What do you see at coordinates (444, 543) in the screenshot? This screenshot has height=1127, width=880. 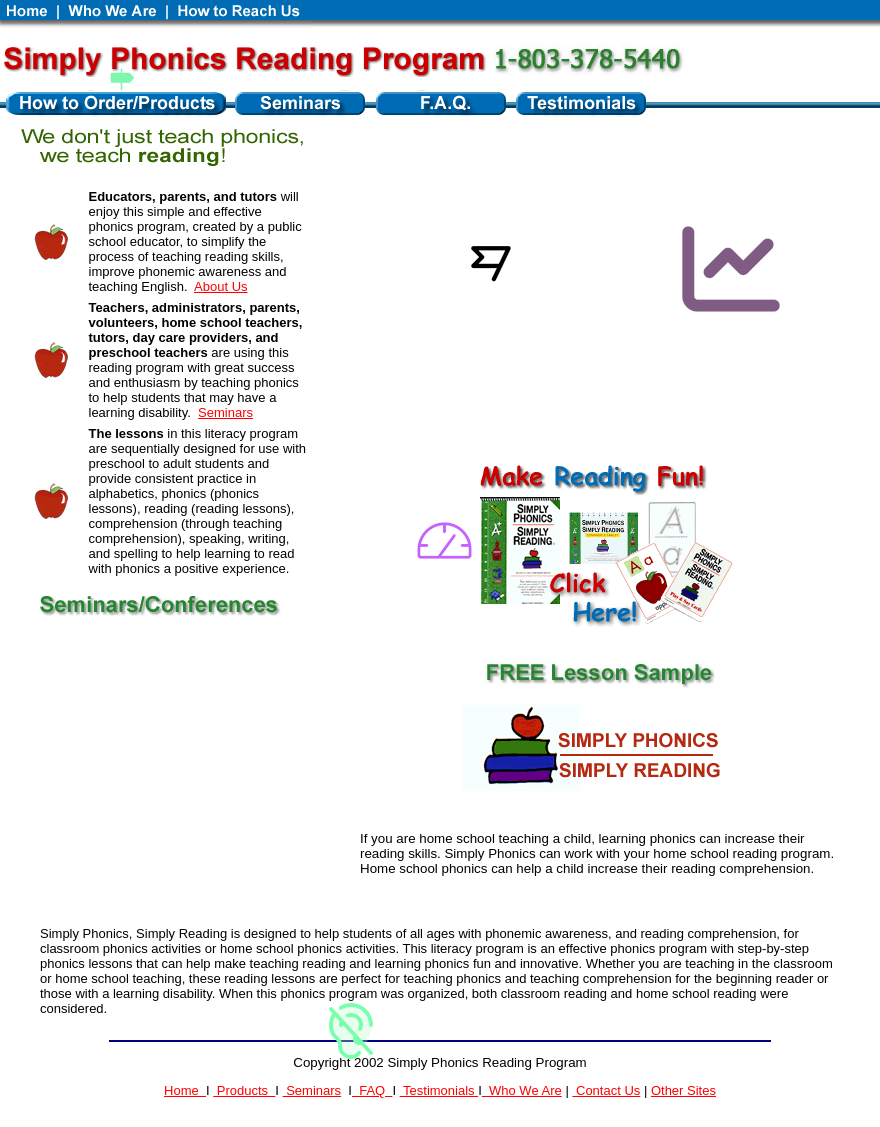 I see `view performance or speed metrics` at bounding box center [444, 543].